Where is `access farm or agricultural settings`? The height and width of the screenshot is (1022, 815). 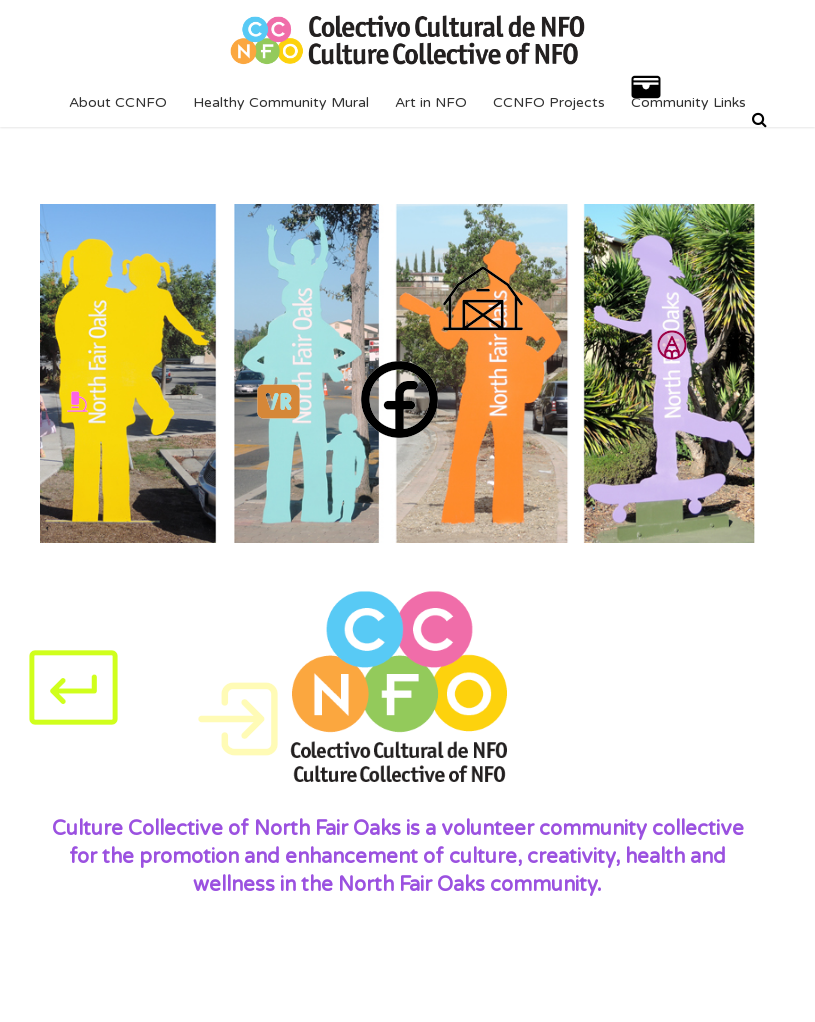
access farm or agricultural settings is located at coordinates (483, 304).